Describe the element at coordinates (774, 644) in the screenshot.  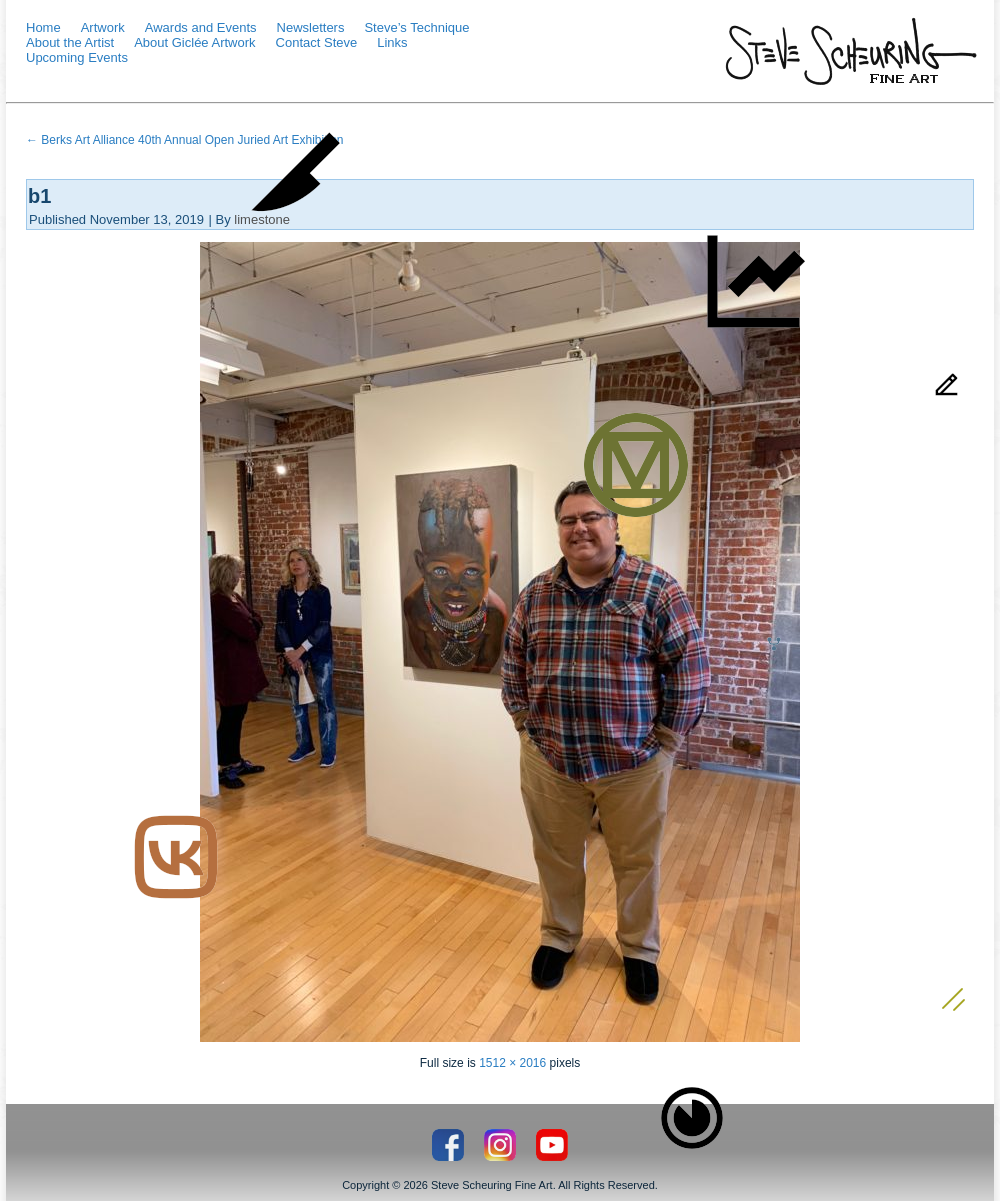
I see `fork a repository` at that location.